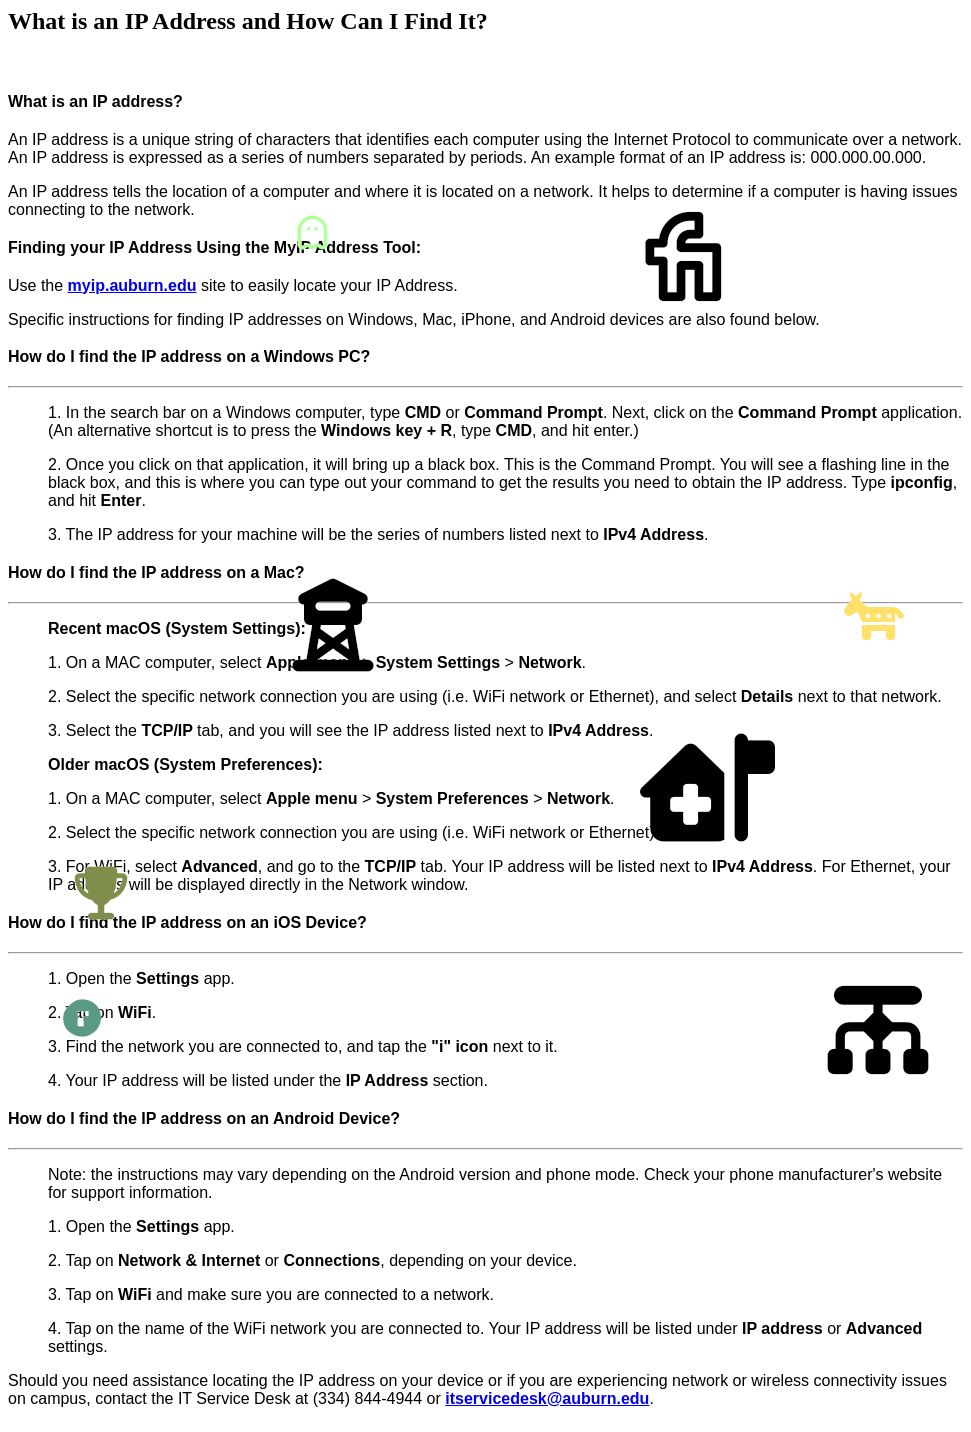  I want to click on view achievements or awards, so click(101, 893).